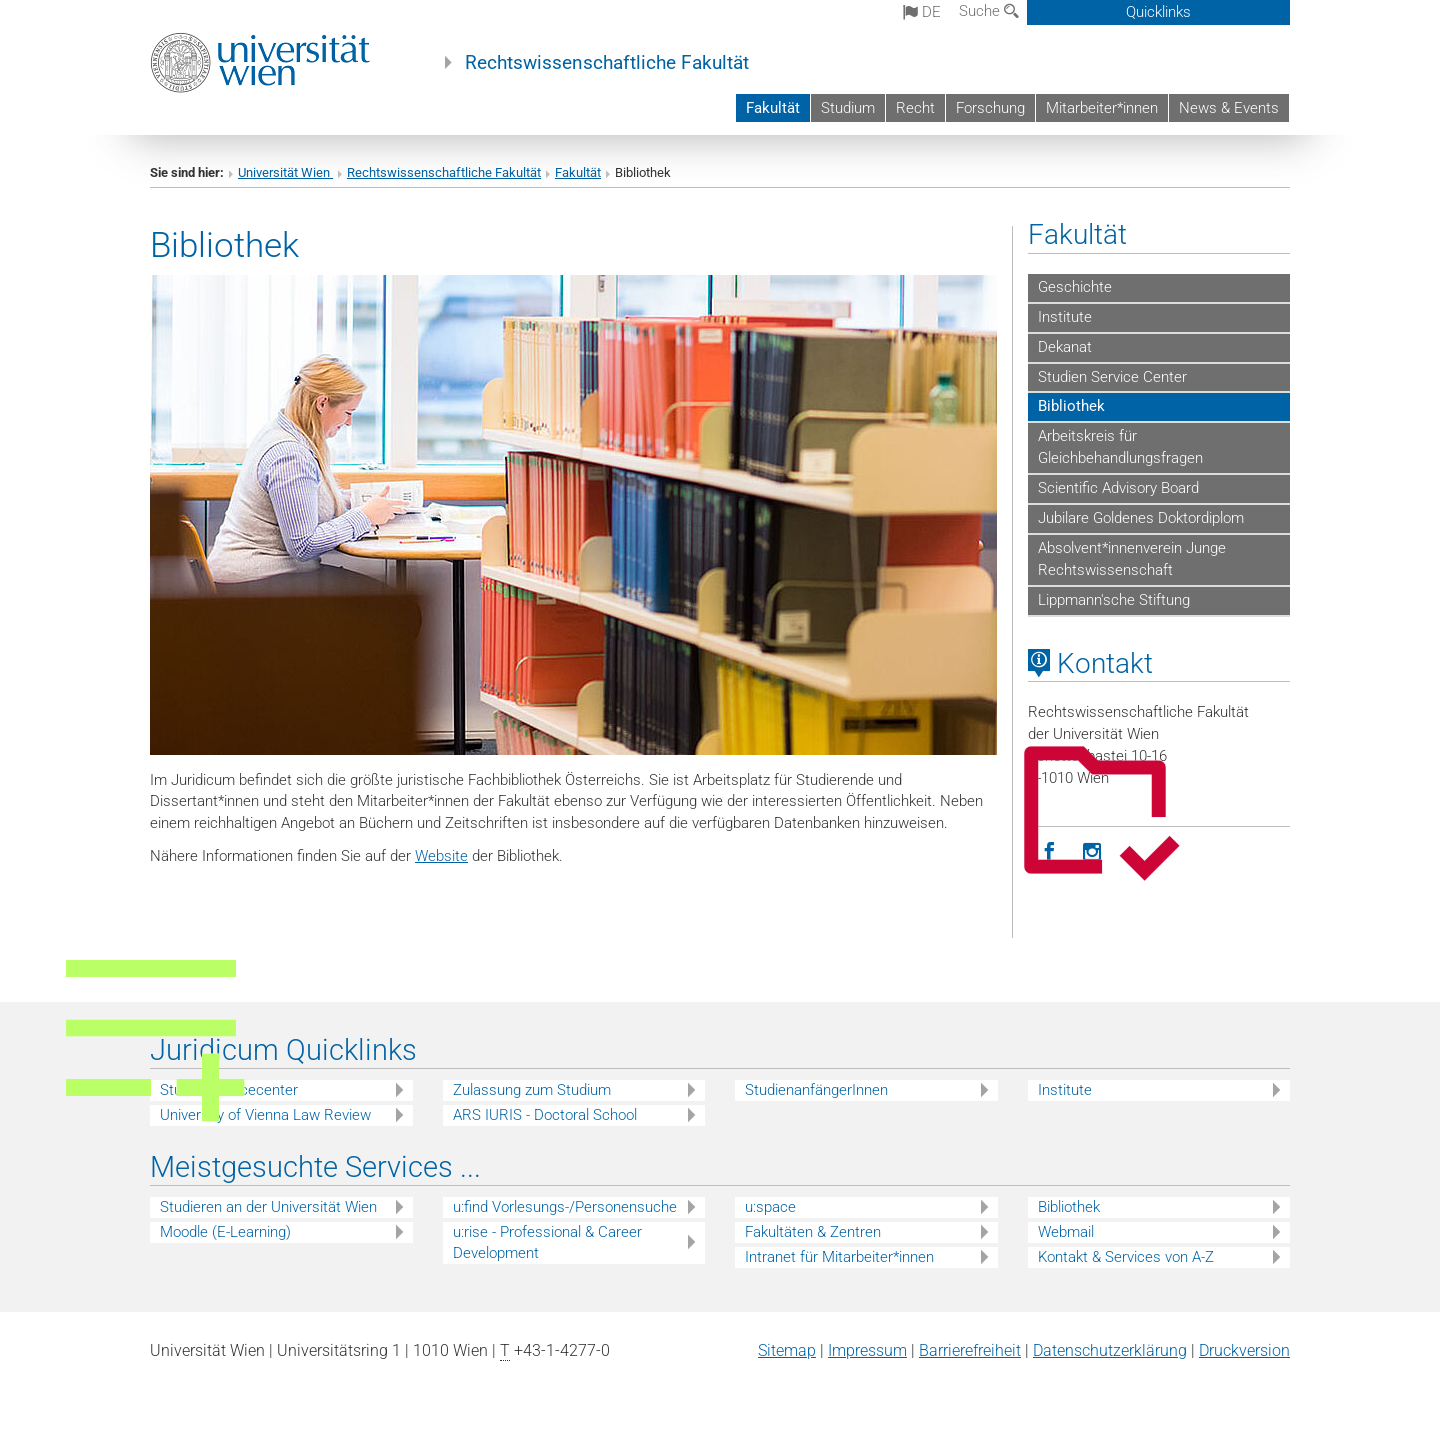  I want to click on add a new item to playlist, so click(151, 1028).